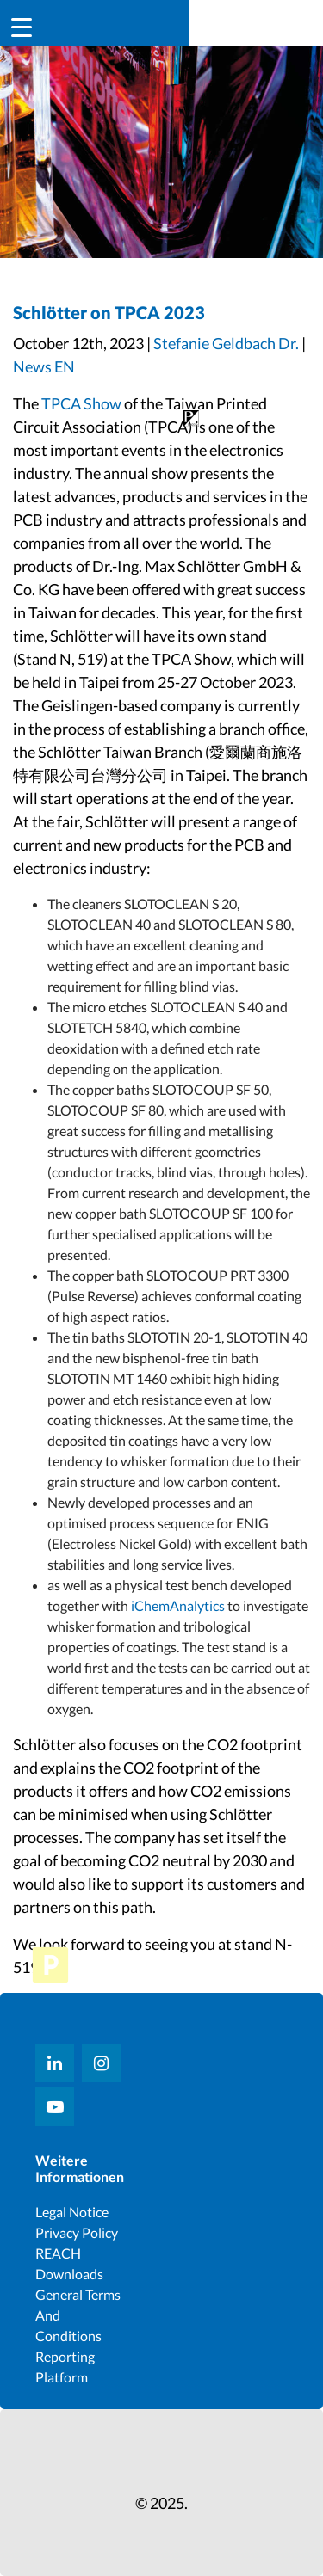  What do you see at coordinates (191, 419) in the screenshot?
I see `Piaggio Group company logo` at bounding box center [191, 419].